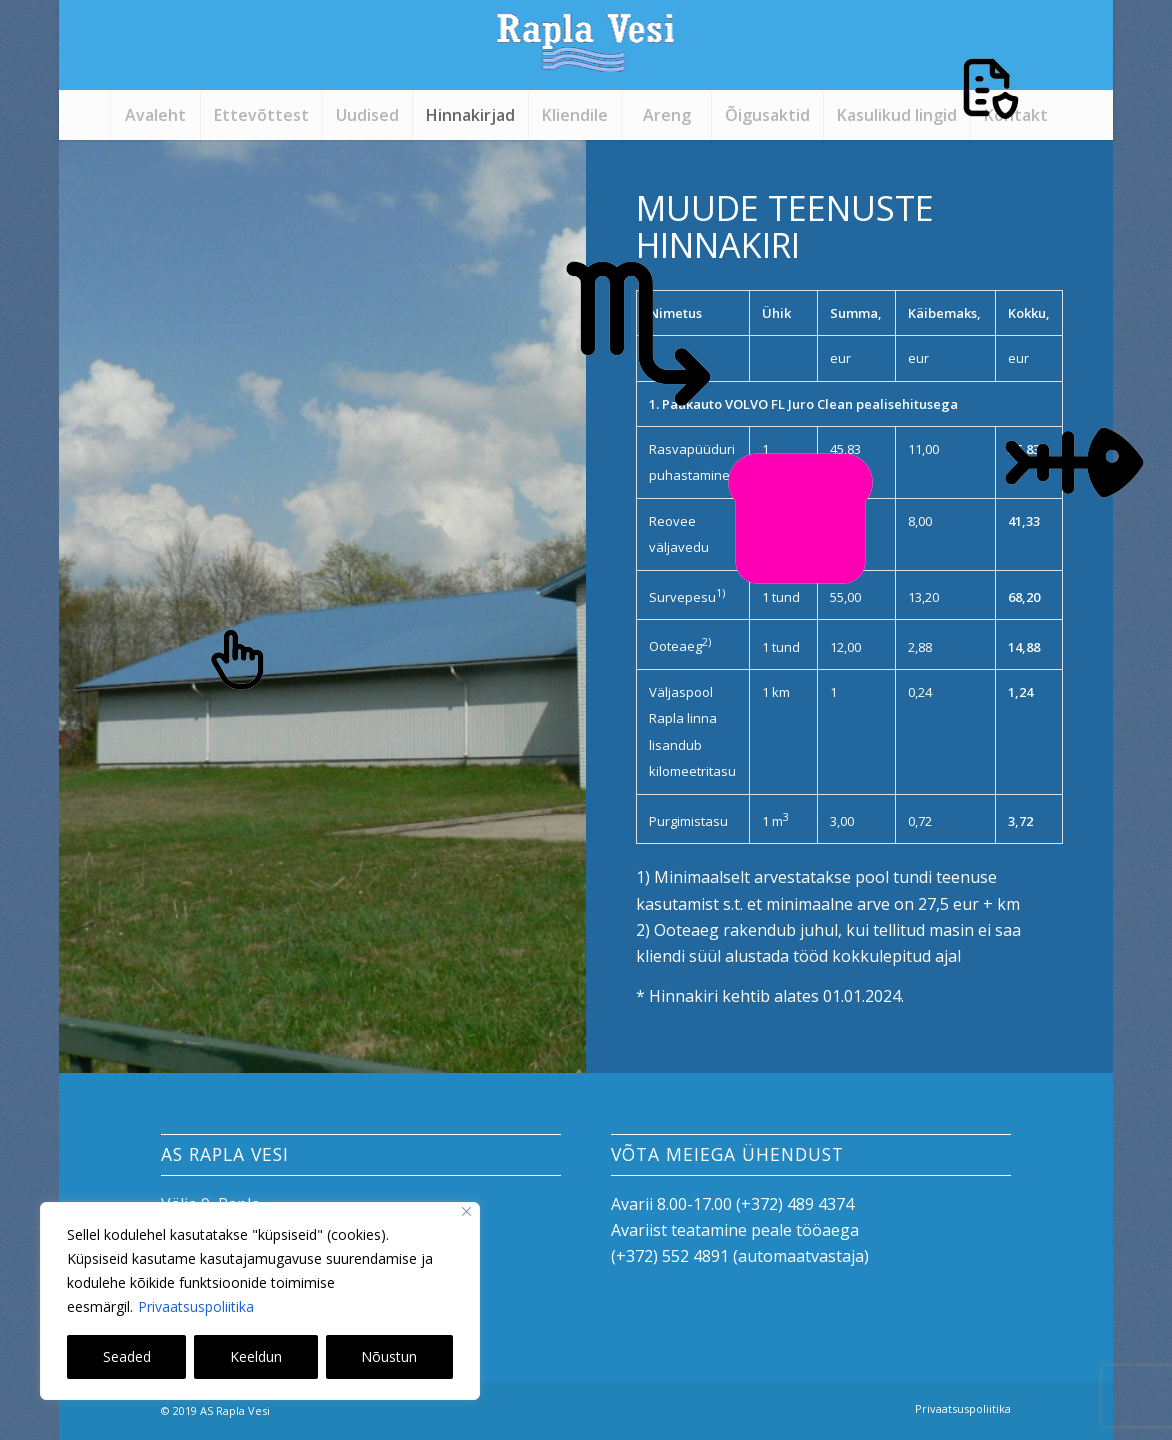 The width and height of the screenshot is (1172, 1440). What do you see at coordinates (800, 518) in the screenshot?
I see `browse bakery or bread products` at bounding box center [800, 518].